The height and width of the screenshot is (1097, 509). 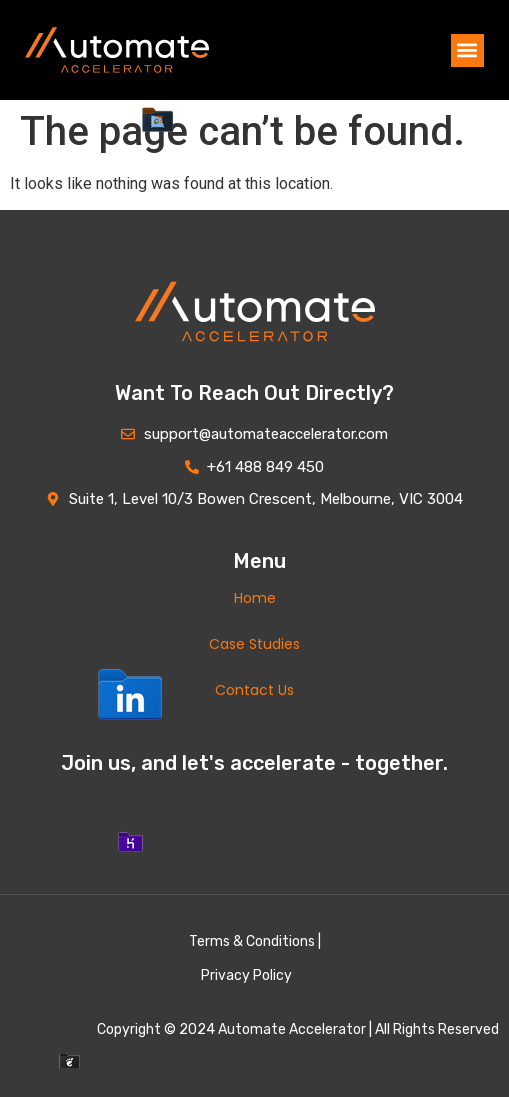 What do you see at coordinates (130, 696) in the screenshot?
I see `open folder containing linkedin-related files` at bounding box center [130, 696].